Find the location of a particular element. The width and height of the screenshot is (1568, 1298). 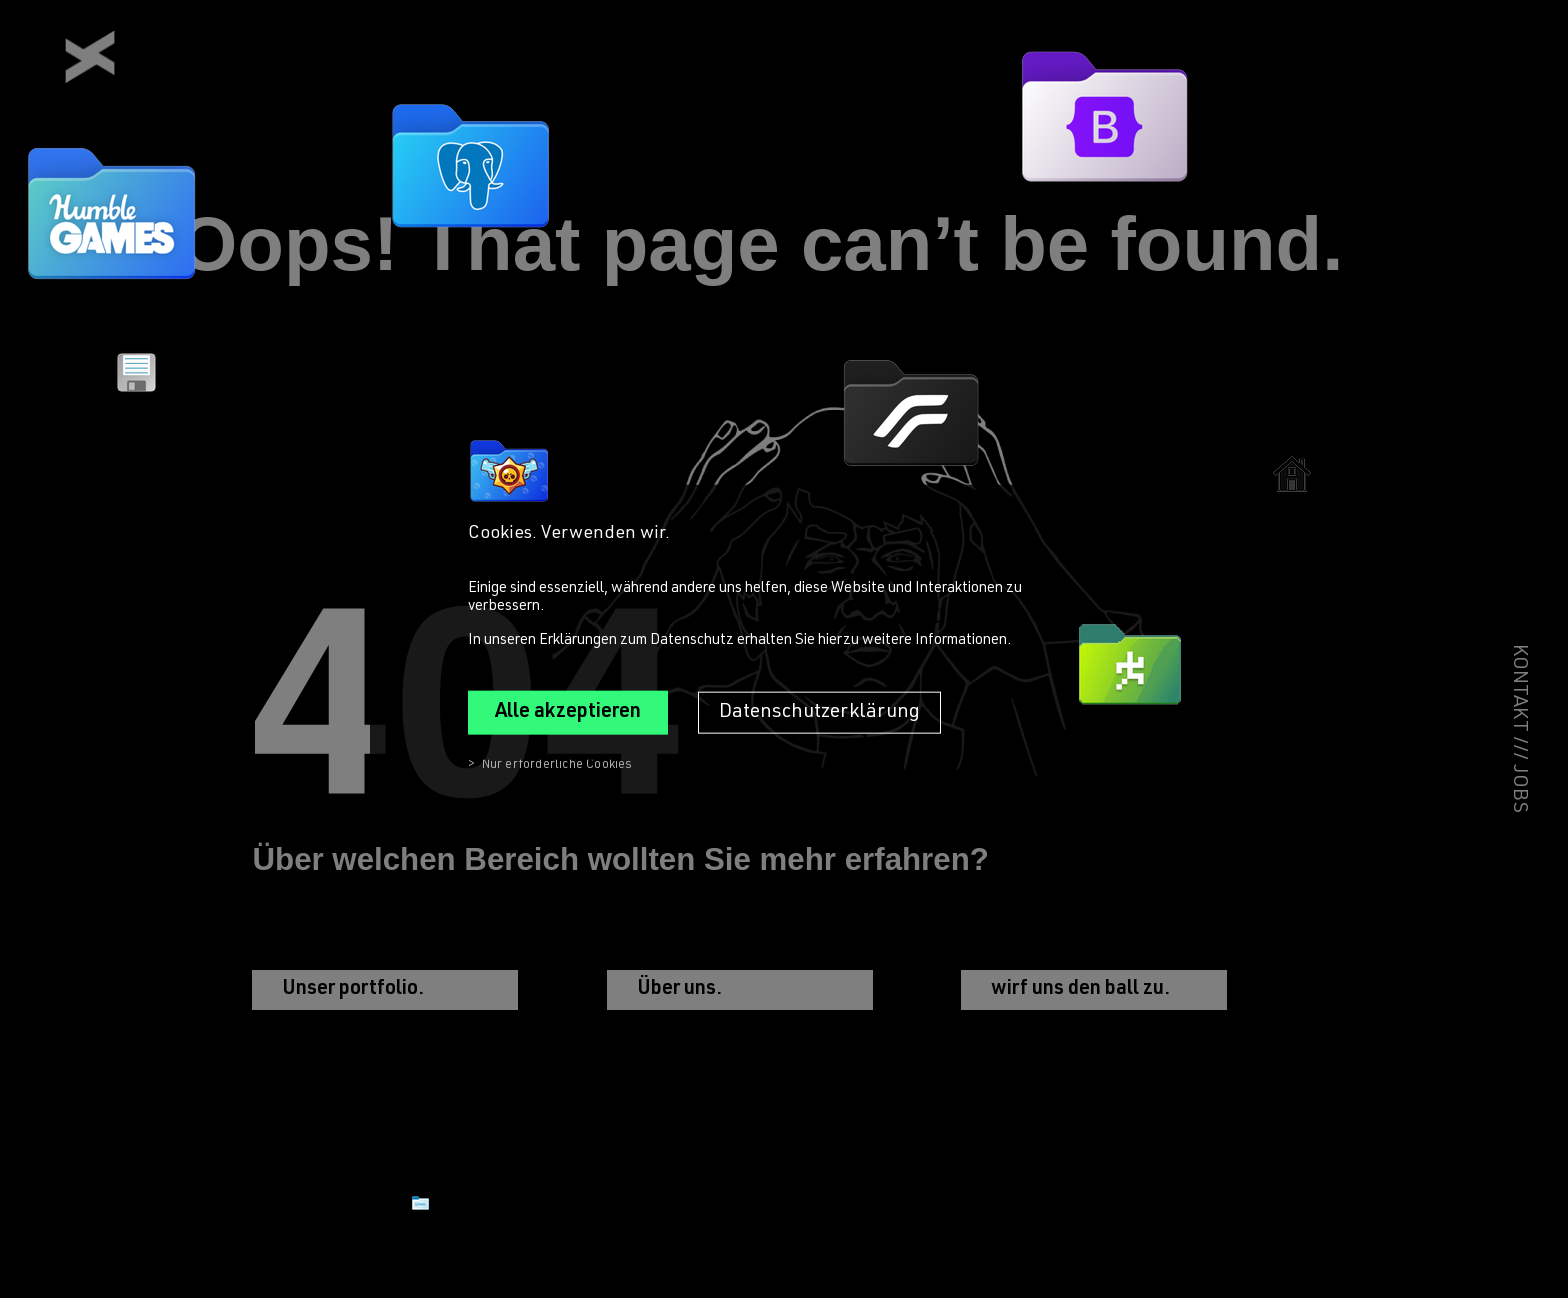

save file or document is located at coordinates (136, 372).